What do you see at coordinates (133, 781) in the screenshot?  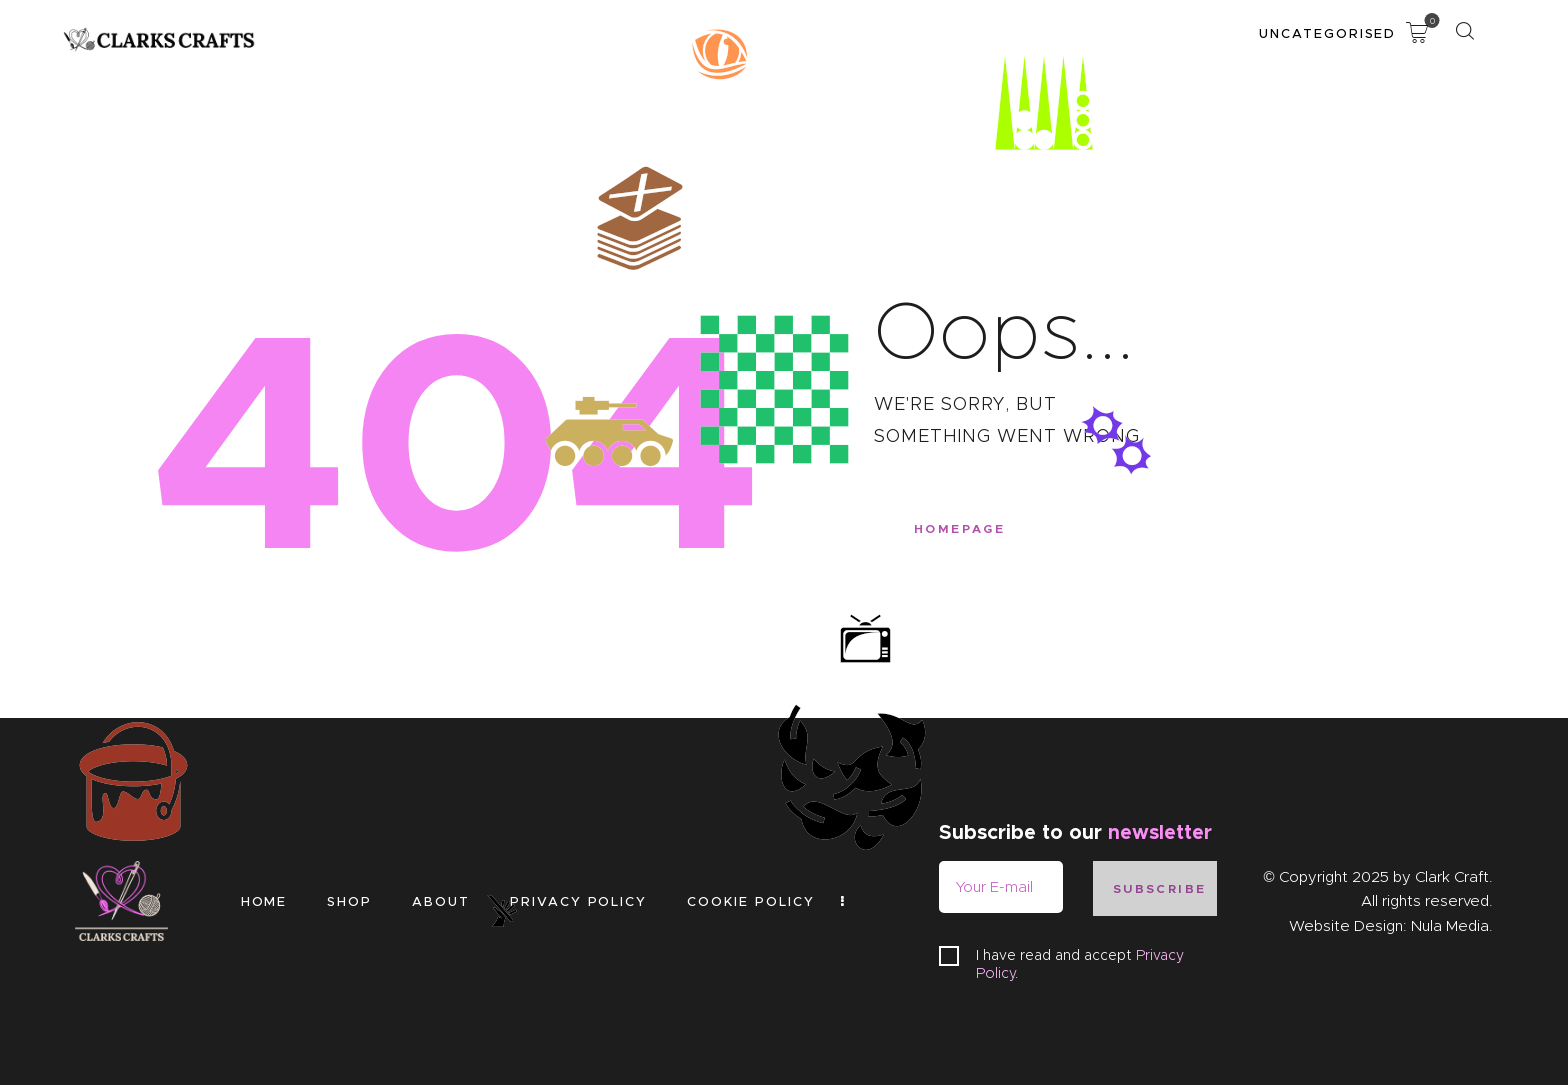 I see `fill an area with color` at bounding box center [133, 781].